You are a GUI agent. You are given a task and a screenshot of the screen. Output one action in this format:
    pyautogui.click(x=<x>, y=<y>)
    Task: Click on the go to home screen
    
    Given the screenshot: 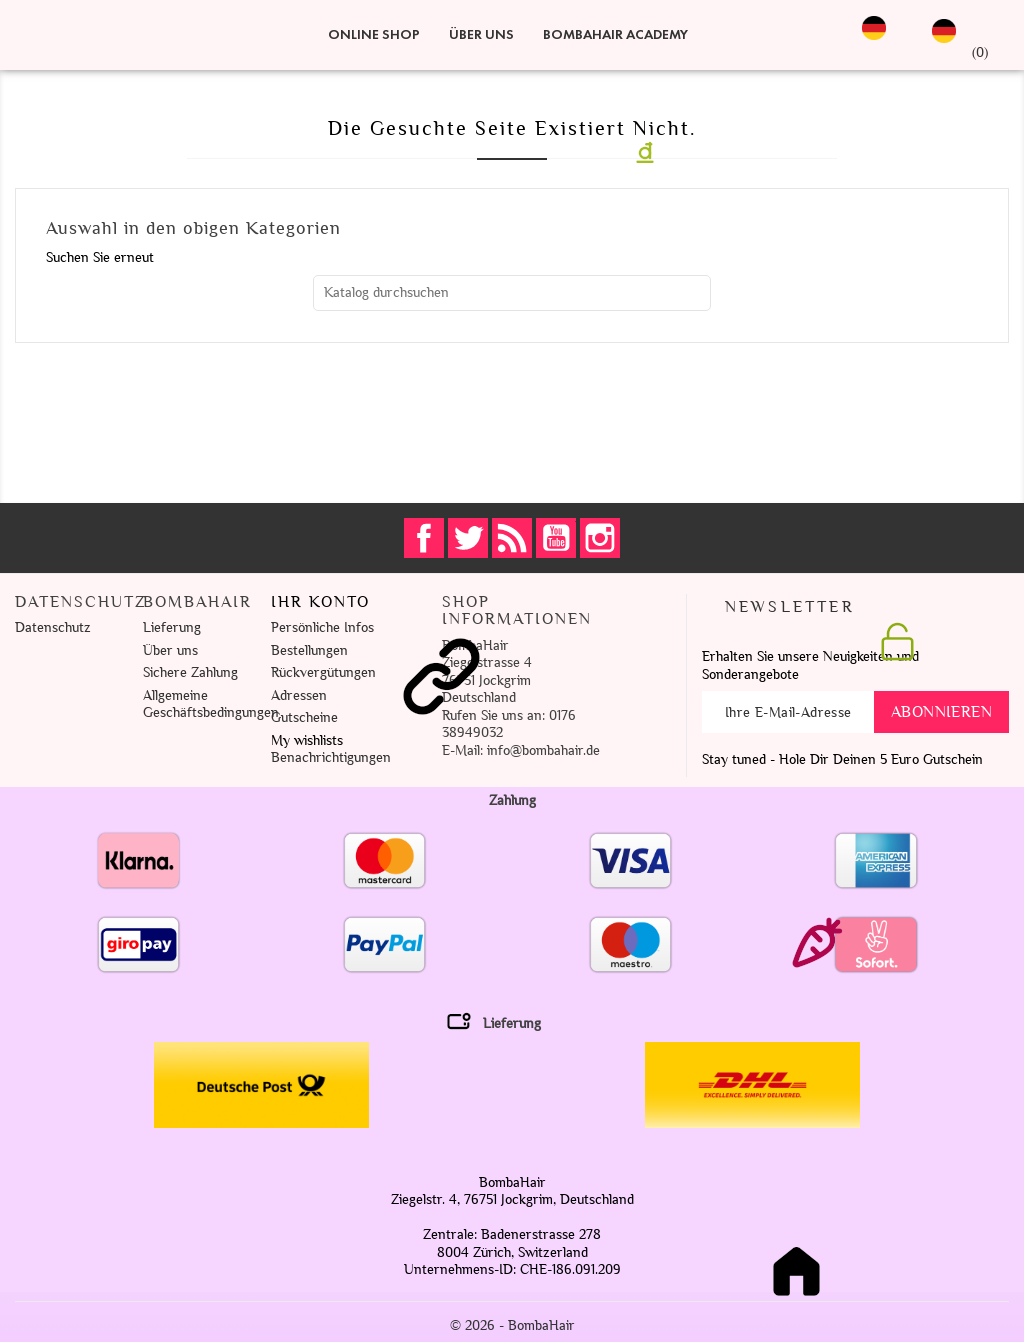 What is the action you would take?
    pyautogui.click(x=796, y=1273)
    